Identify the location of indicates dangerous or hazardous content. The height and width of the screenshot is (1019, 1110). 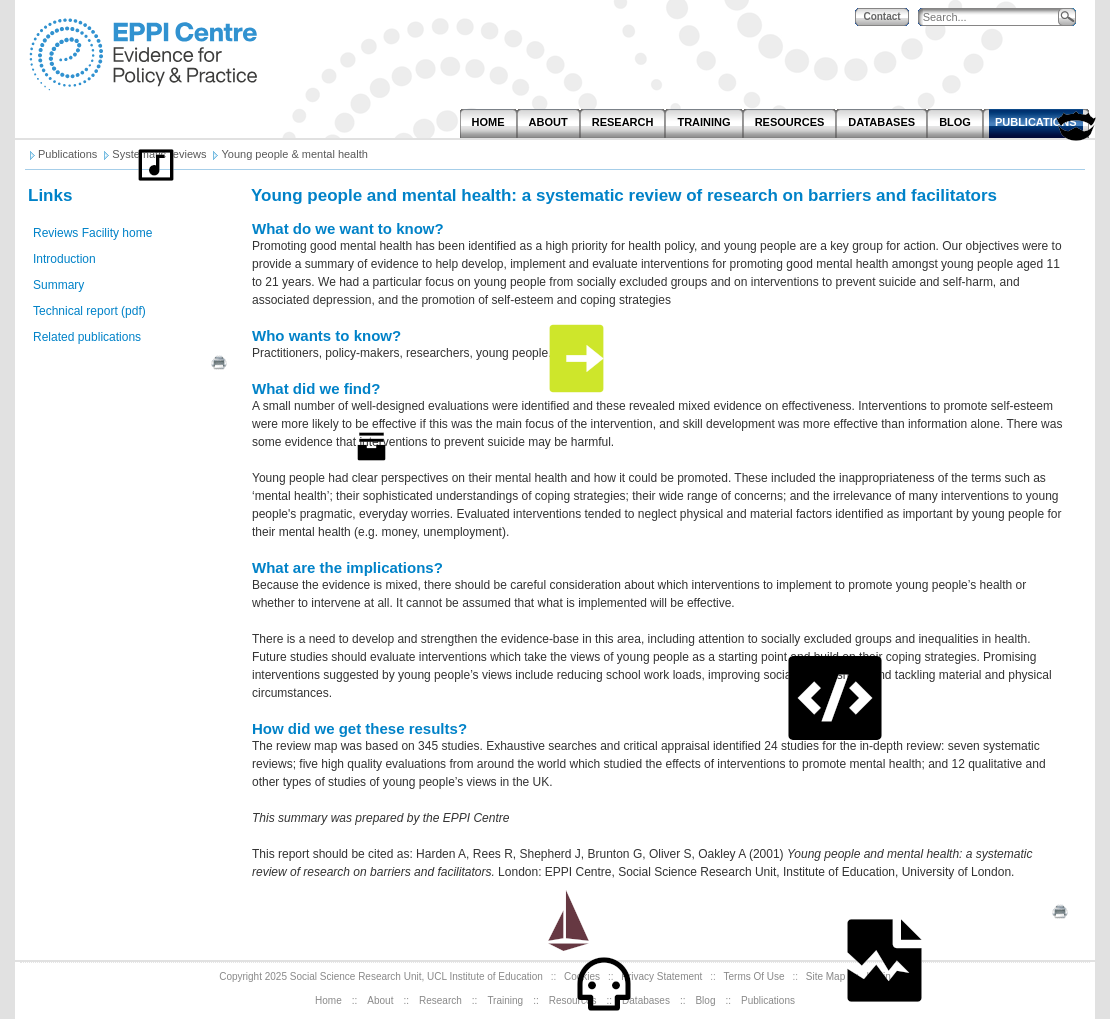
(604, 984).